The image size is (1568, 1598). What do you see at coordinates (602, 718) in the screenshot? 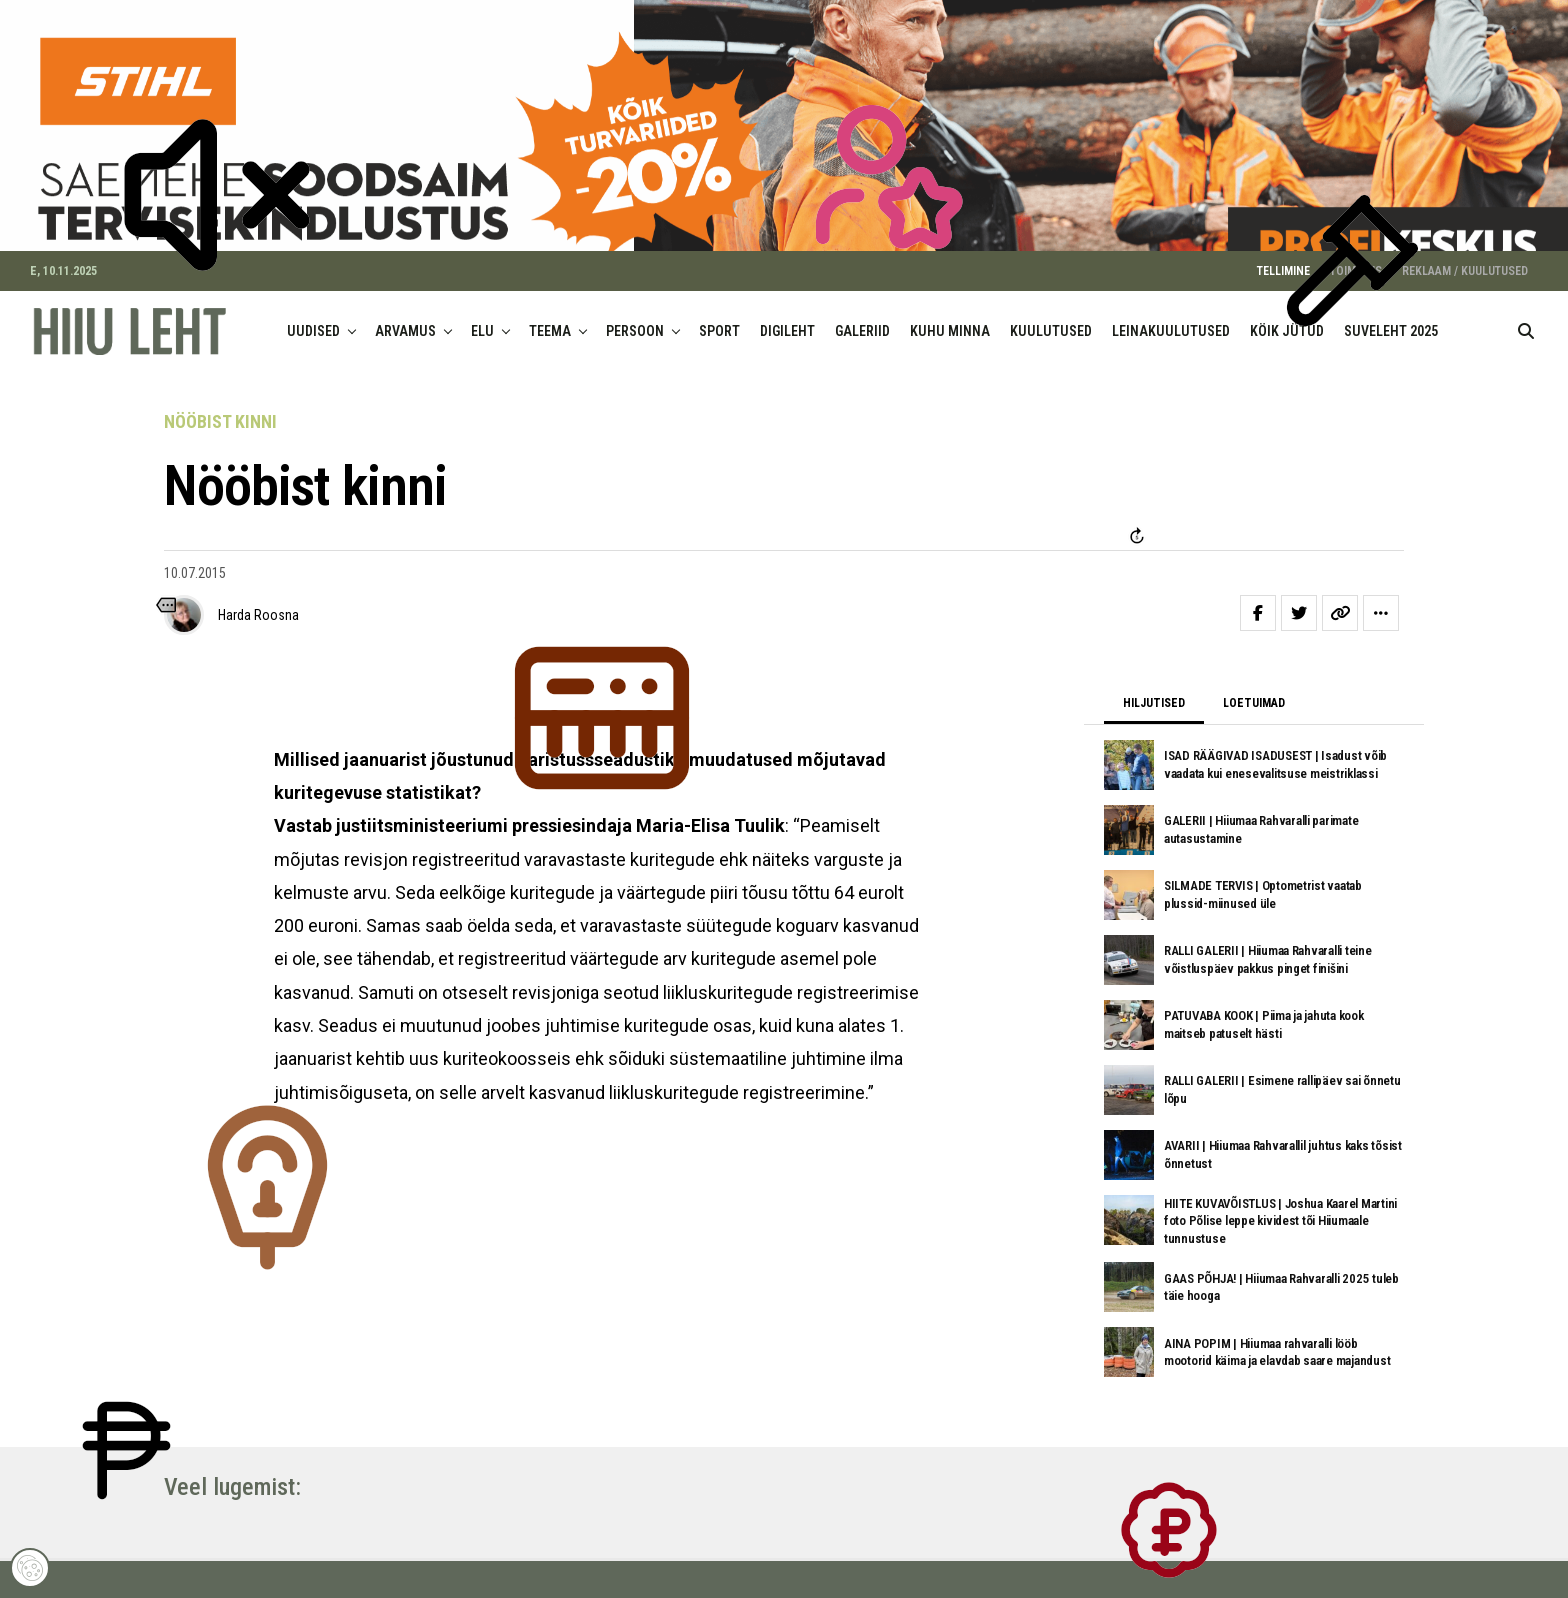
I see `open music keyboard or piano tool` at bounding box center [602, 718].